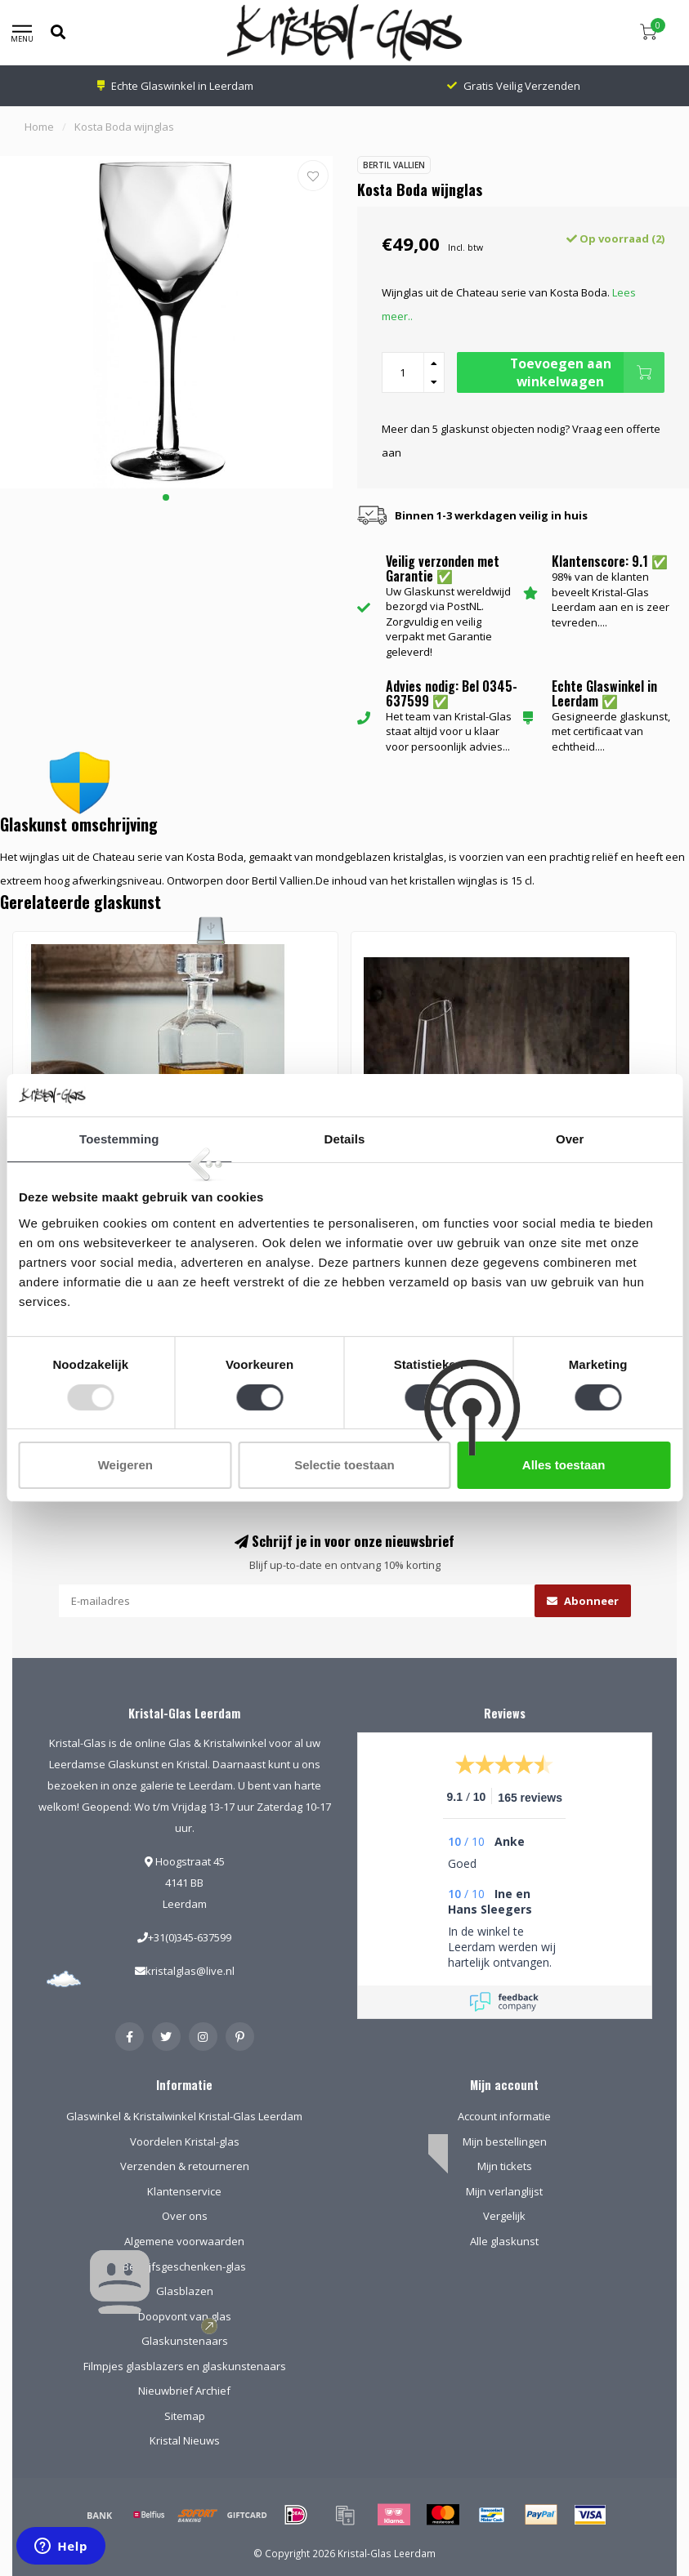  What do you see at coordinates (475, 1404) in the screenshot?
I see `open the podcasts app` at bounding box center [475, 1404].